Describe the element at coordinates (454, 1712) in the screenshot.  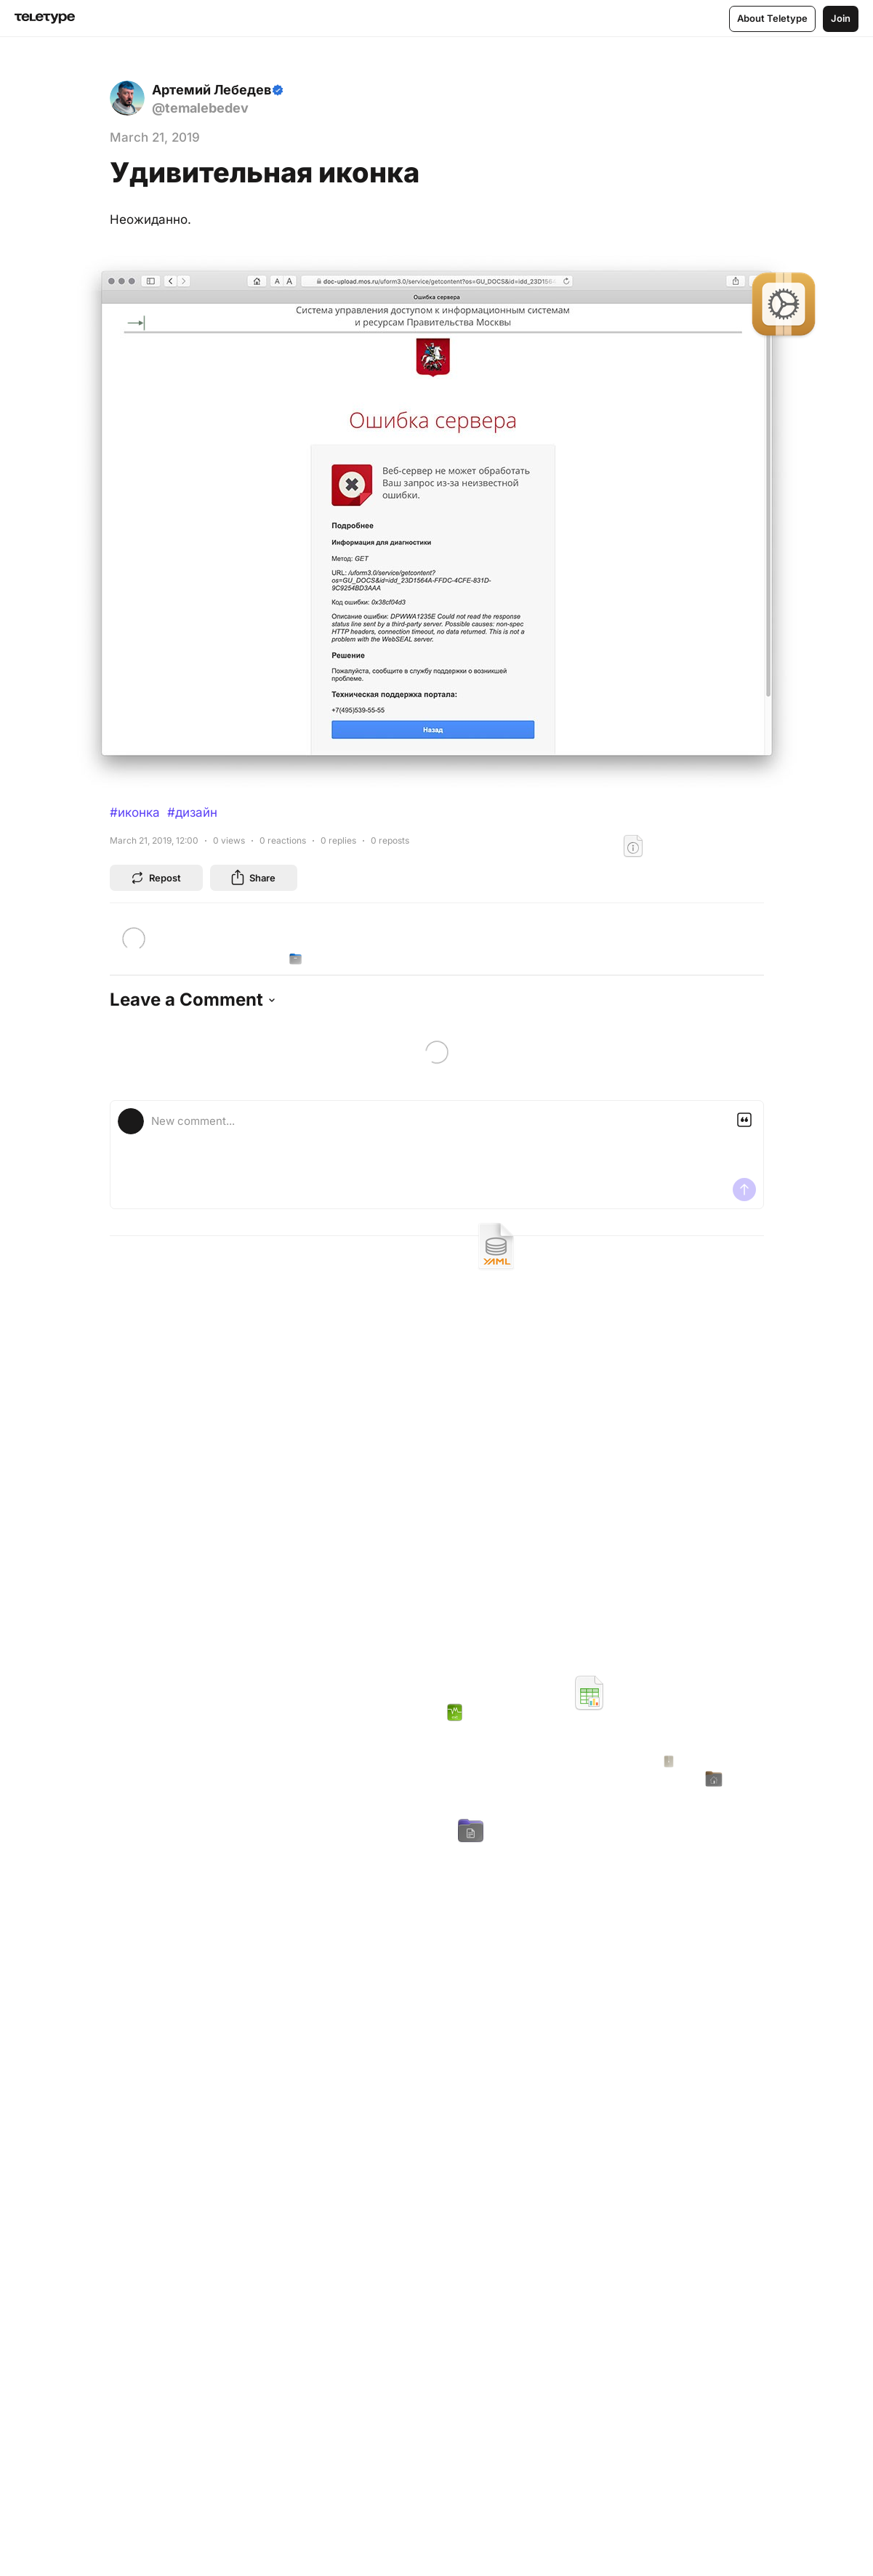
I see `virtualbox extension pack file` at that location.